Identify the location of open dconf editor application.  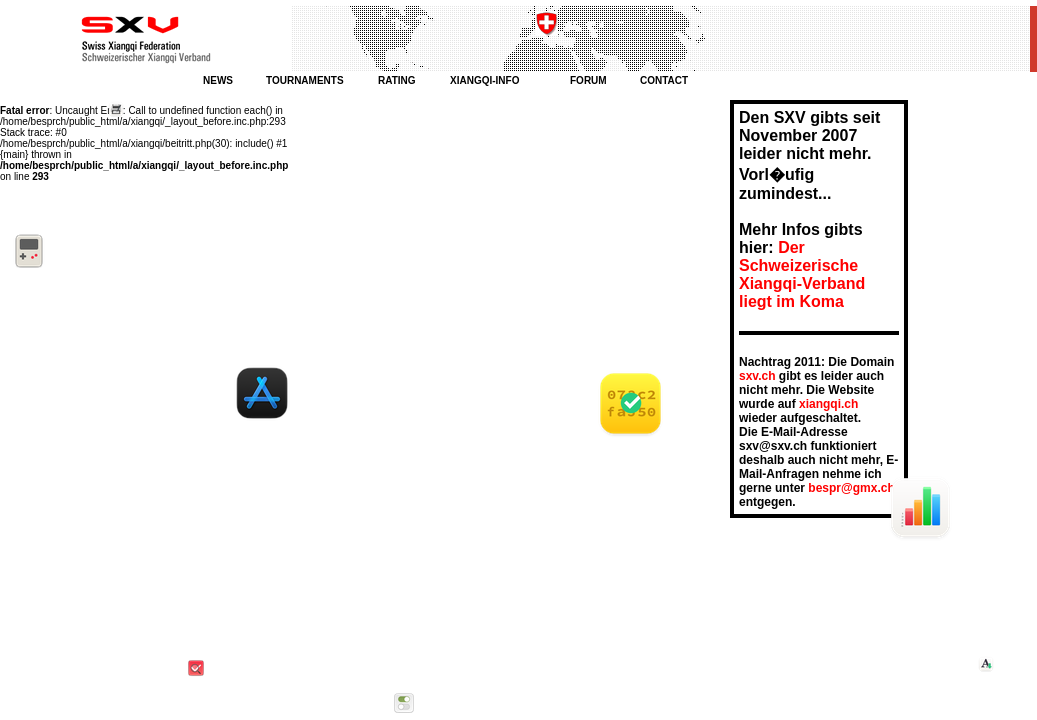
(196, 668).